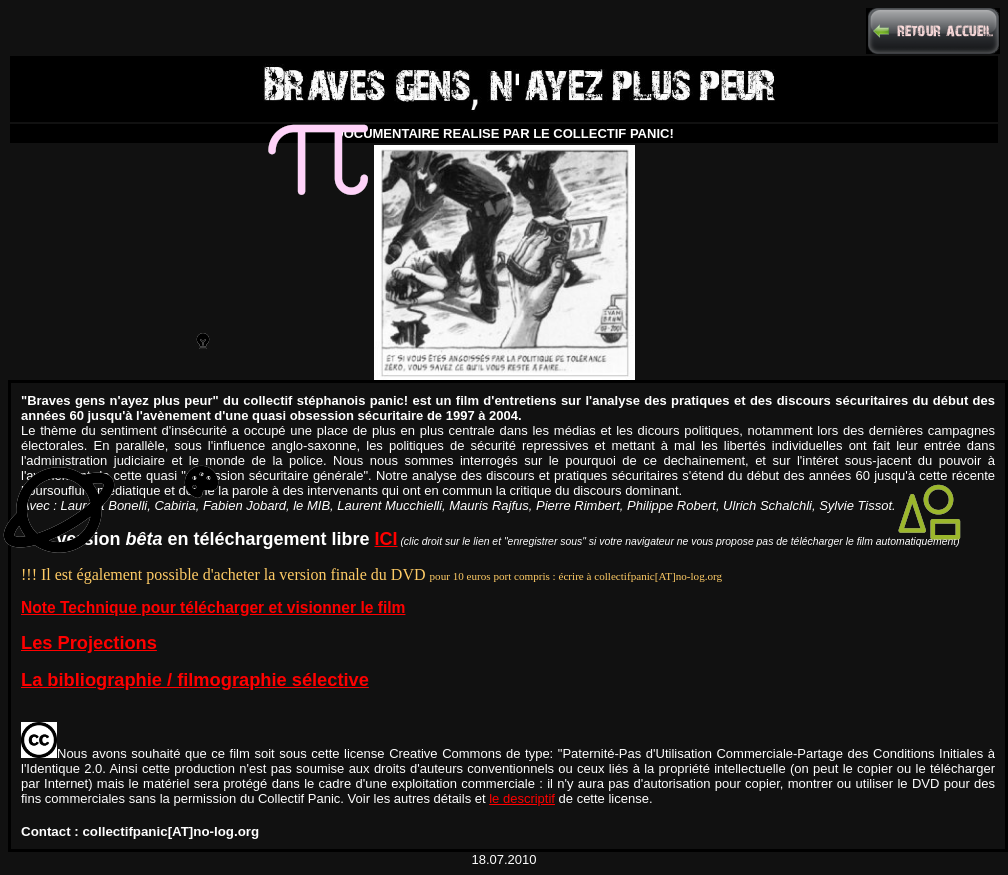 The image size is (1008, 875). Describe the element at coordinates (59, 510) in the screenshot. I see `explore global or worldwide content` at that location.